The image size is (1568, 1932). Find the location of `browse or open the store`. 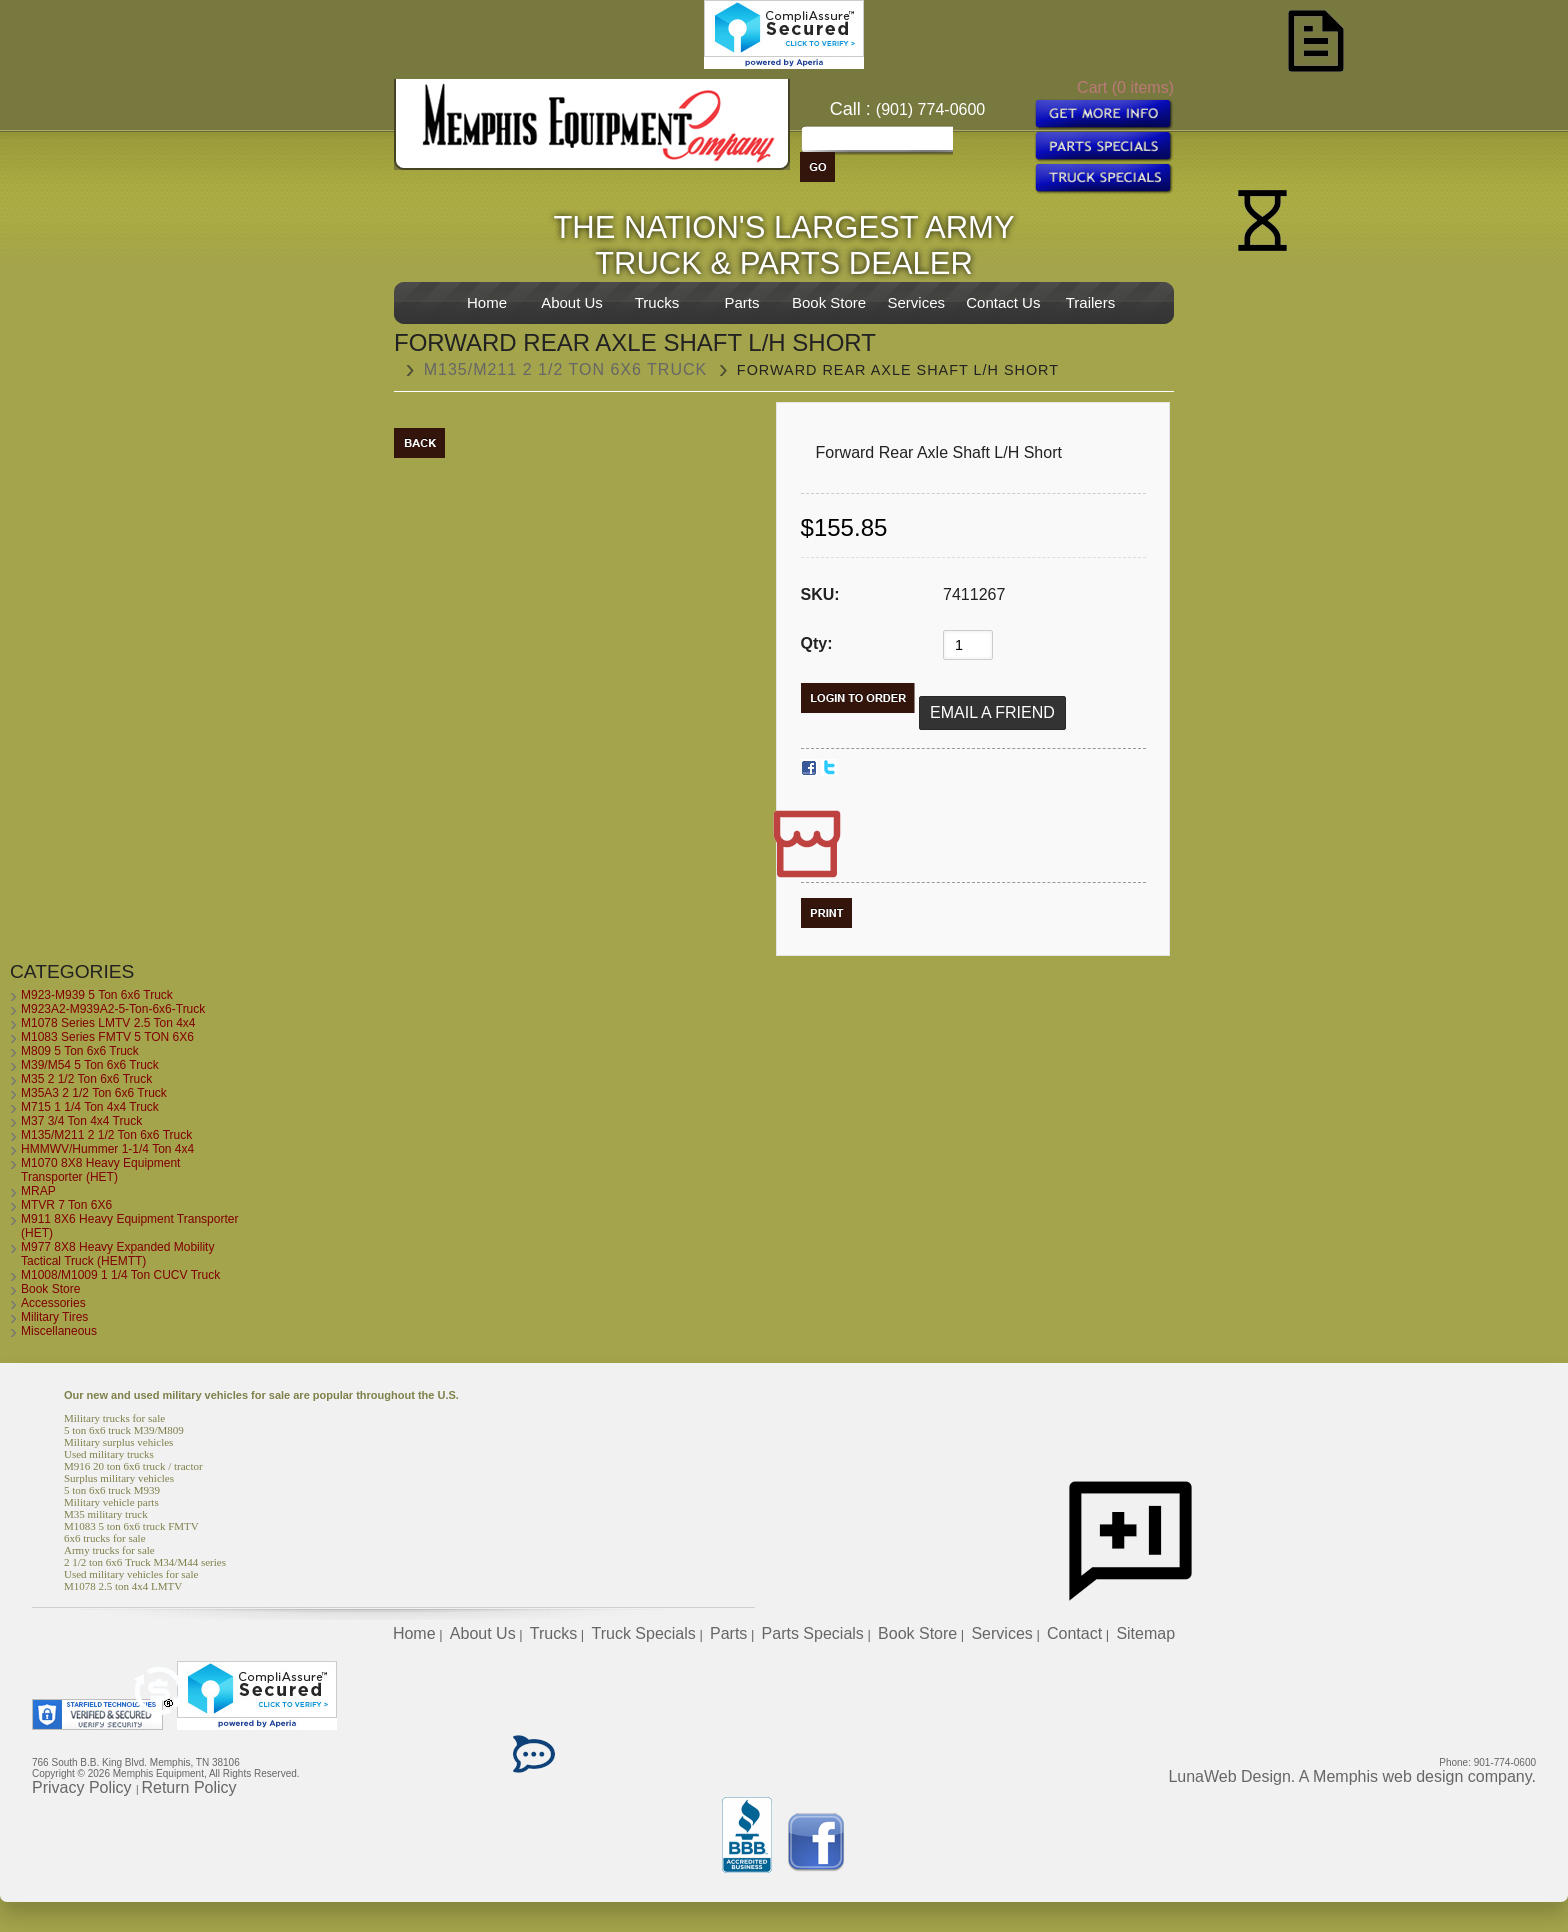

browse or open the store is located at coordinates (807, 844).